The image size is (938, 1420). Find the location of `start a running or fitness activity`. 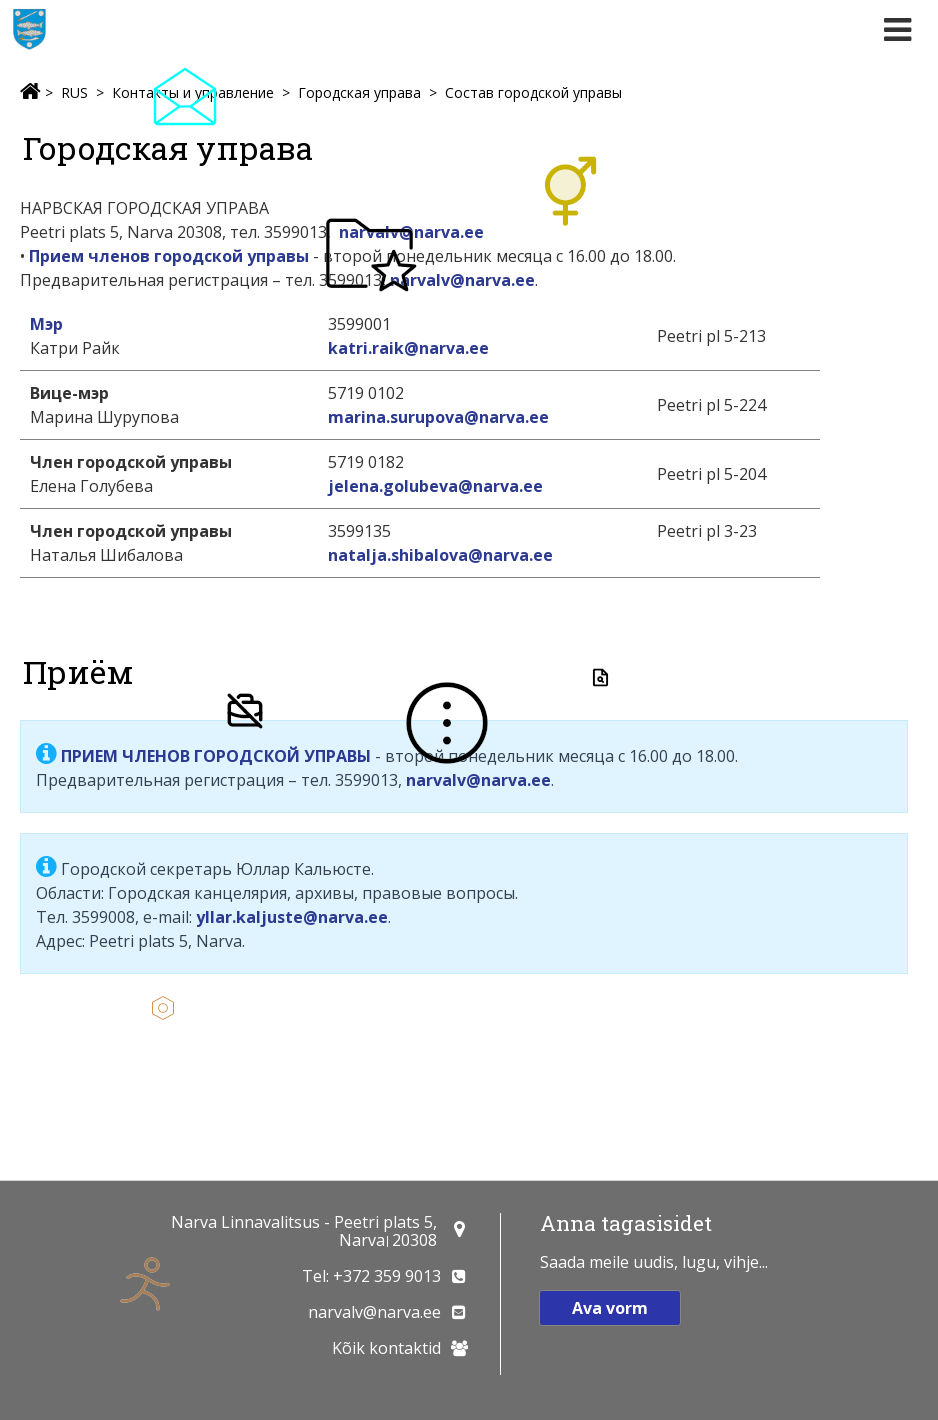

start a running or fitness activity is located at coordinates (146, 1283).